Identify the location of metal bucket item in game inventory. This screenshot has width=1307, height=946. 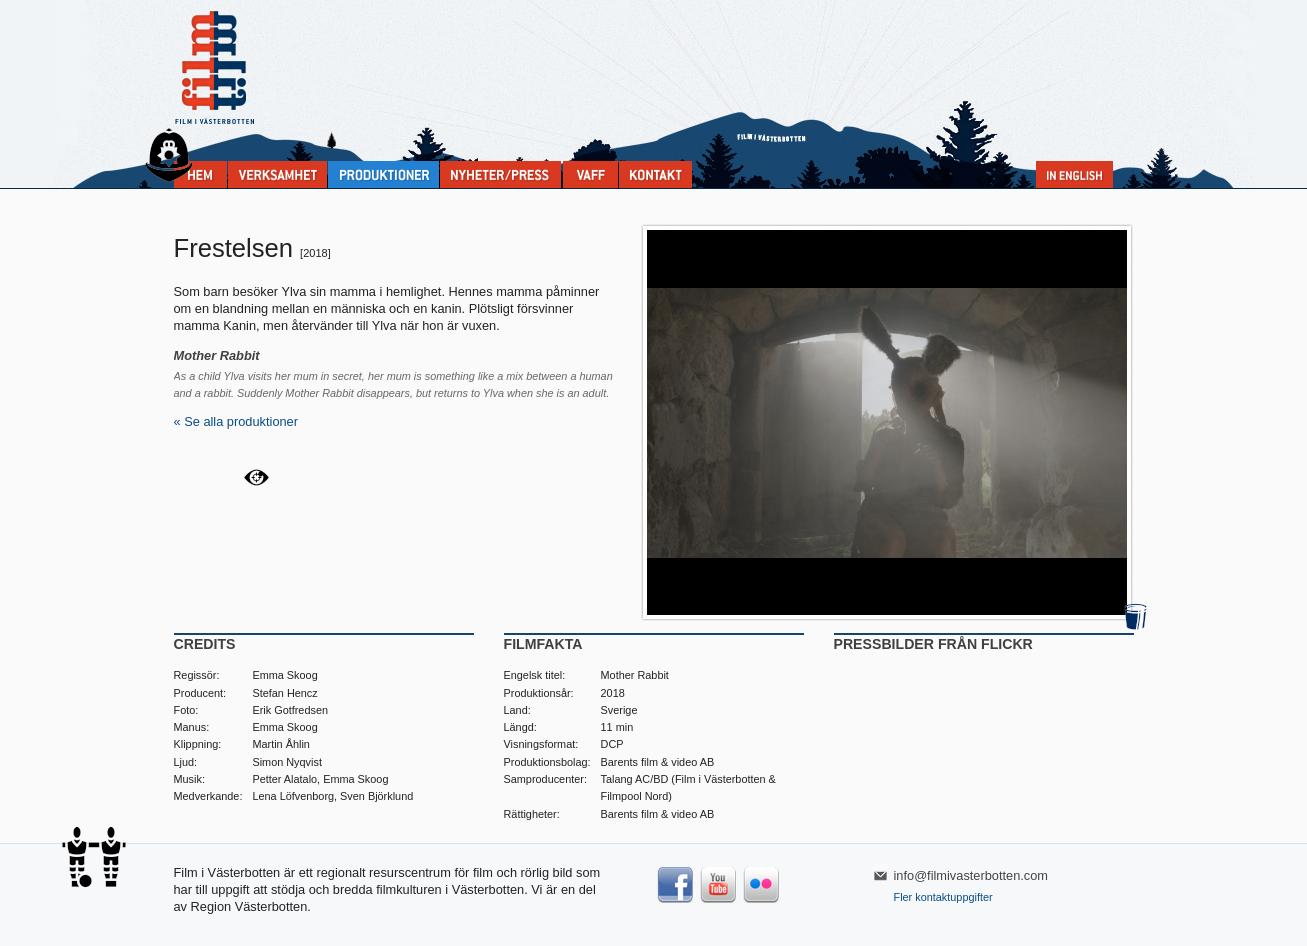
(1135, 612).